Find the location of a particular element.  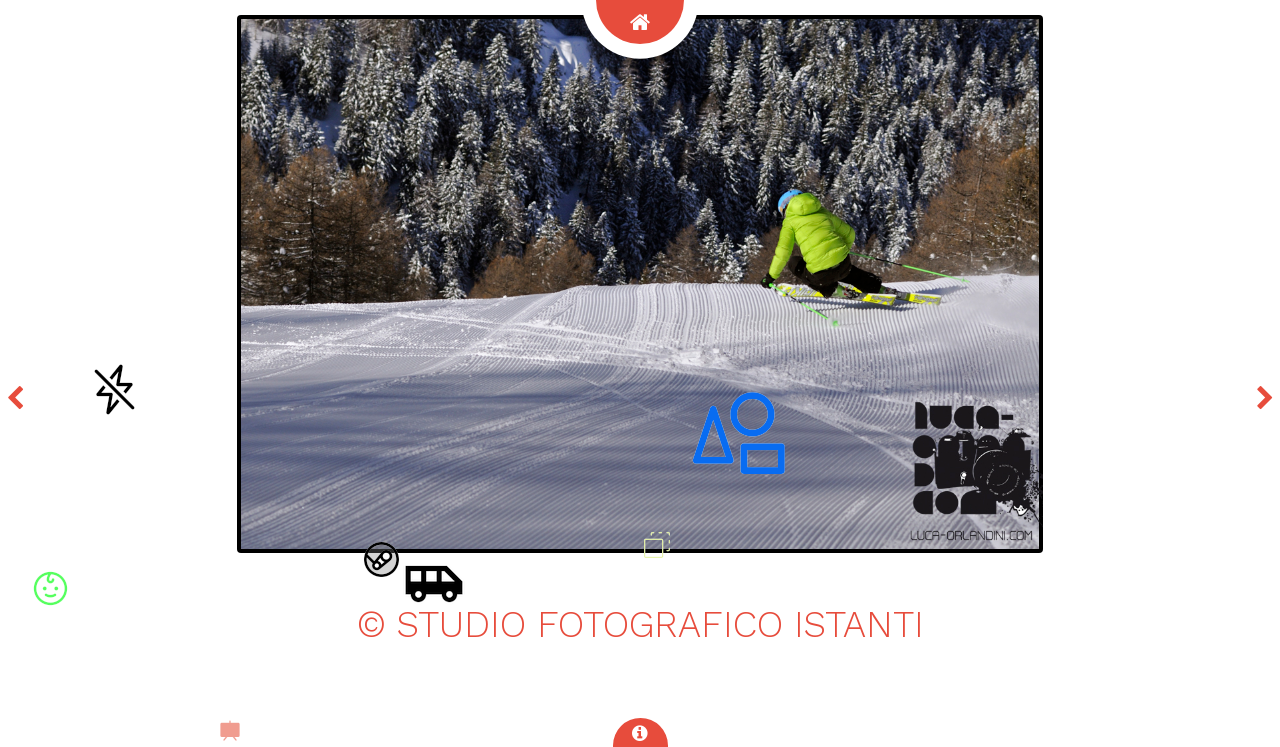

access airport shuttle services is located at coordinates (434, 584).